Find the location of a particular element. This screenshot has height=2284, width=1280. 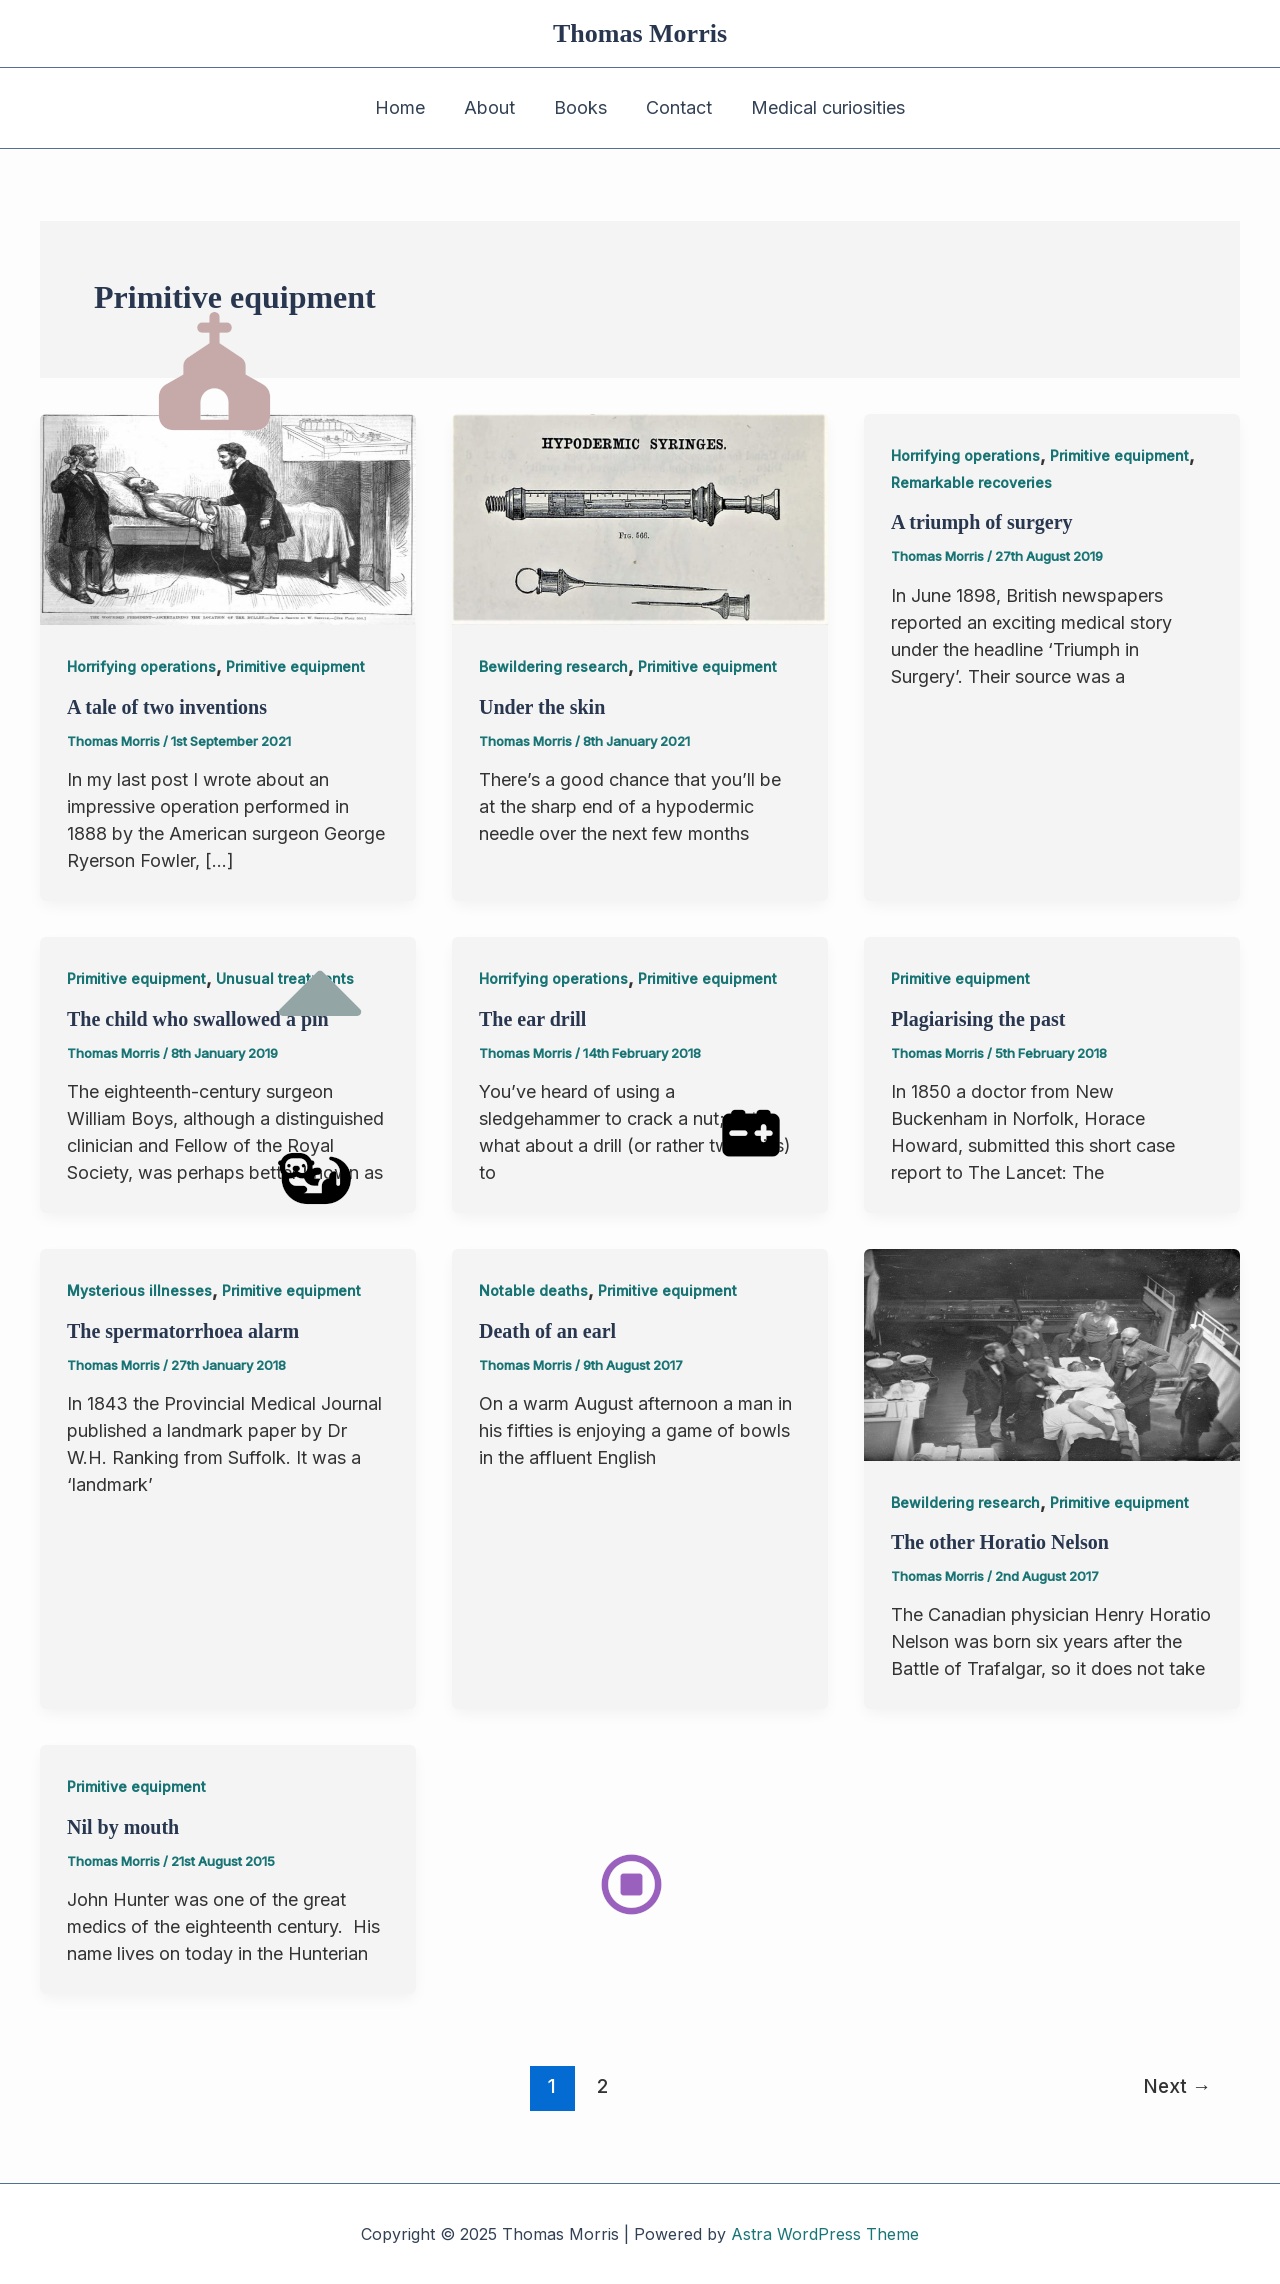

stop media playback is located at coordinates (631, 1884).